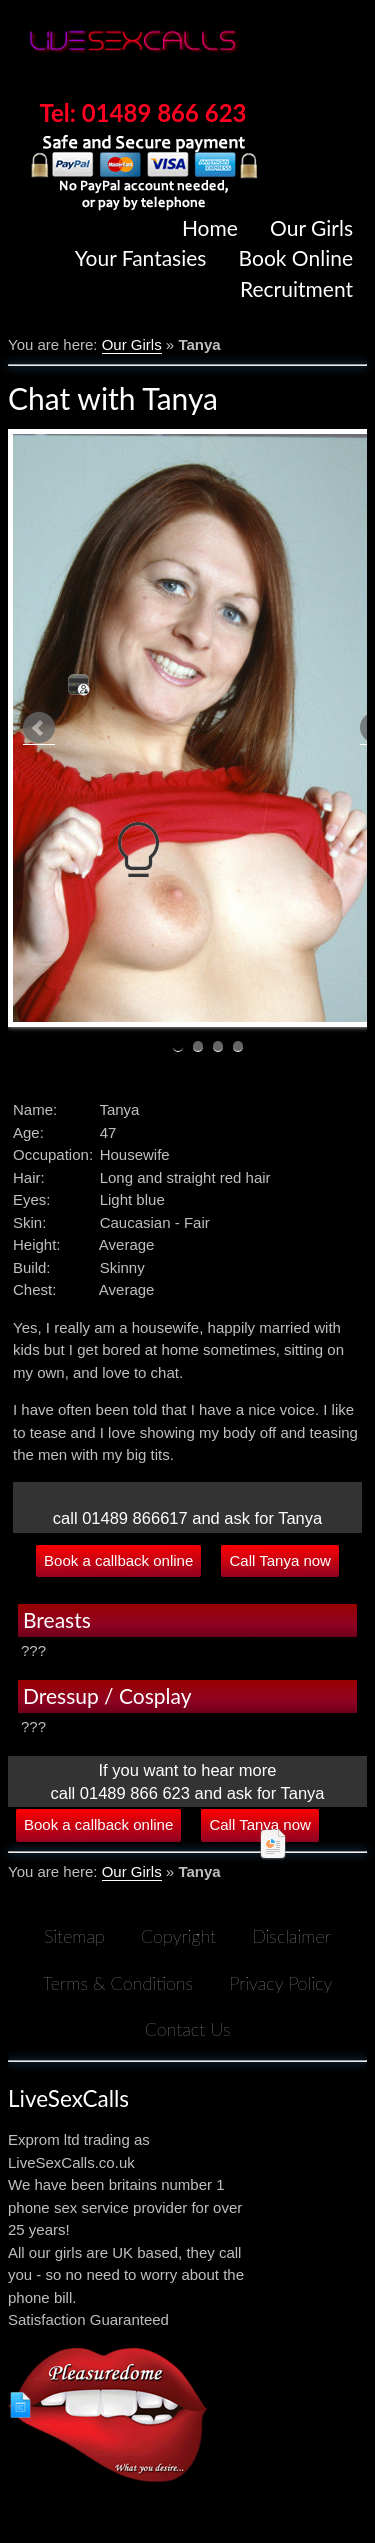 Image resolution: width=375 pixels, height=2543 pixels. I want to click on open a DjVu format image file, so click(20, 2405).